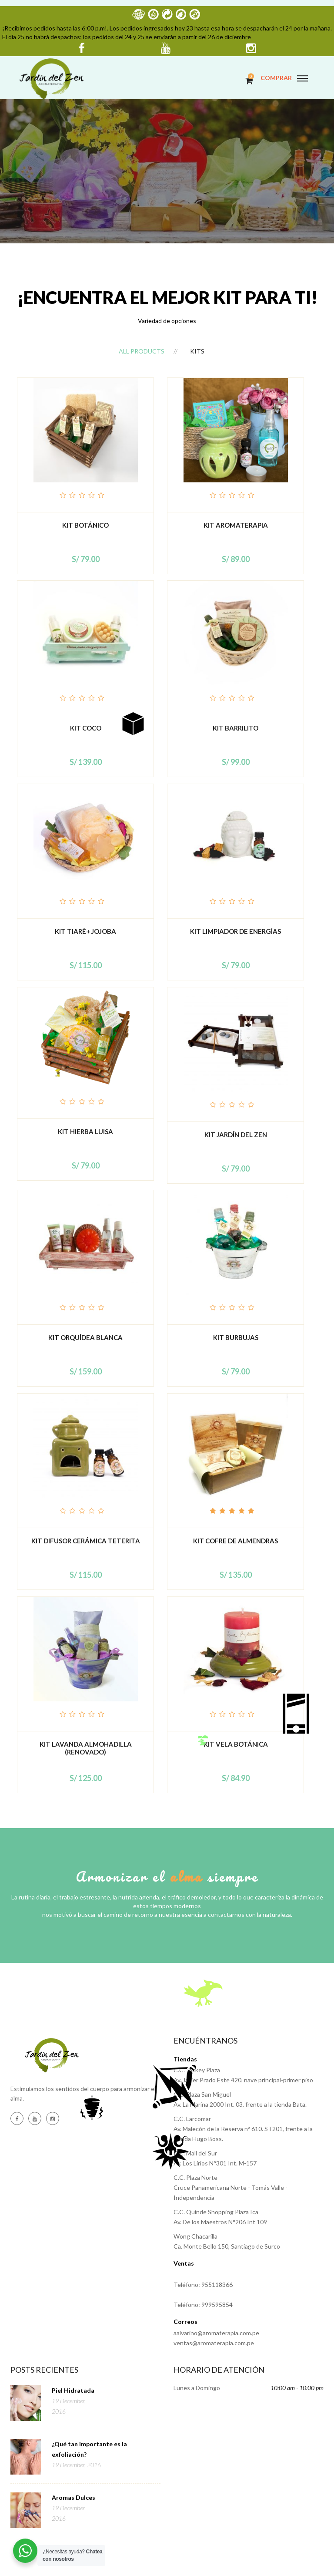 The image size is (334, 2576). I want to click on equip lightning bow weapon, so click(174, 2087).